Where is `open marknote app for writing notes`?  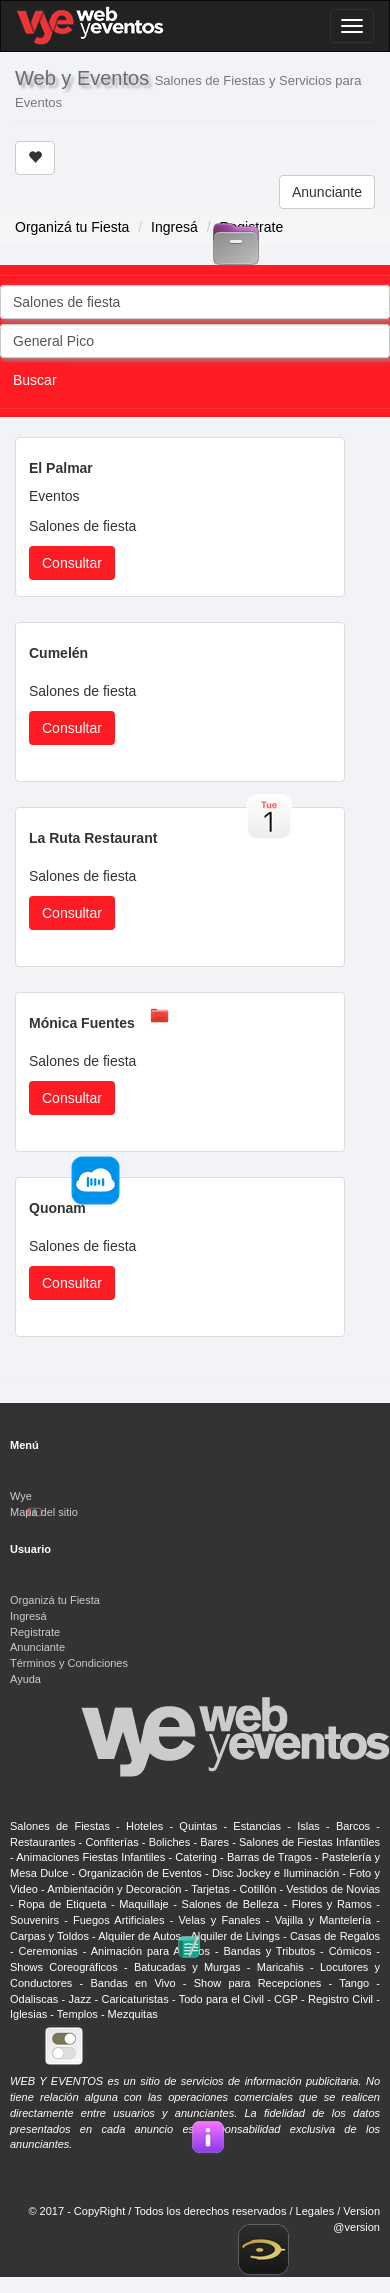 open marknote app for writing notes is located at coordinates (189, 1947).